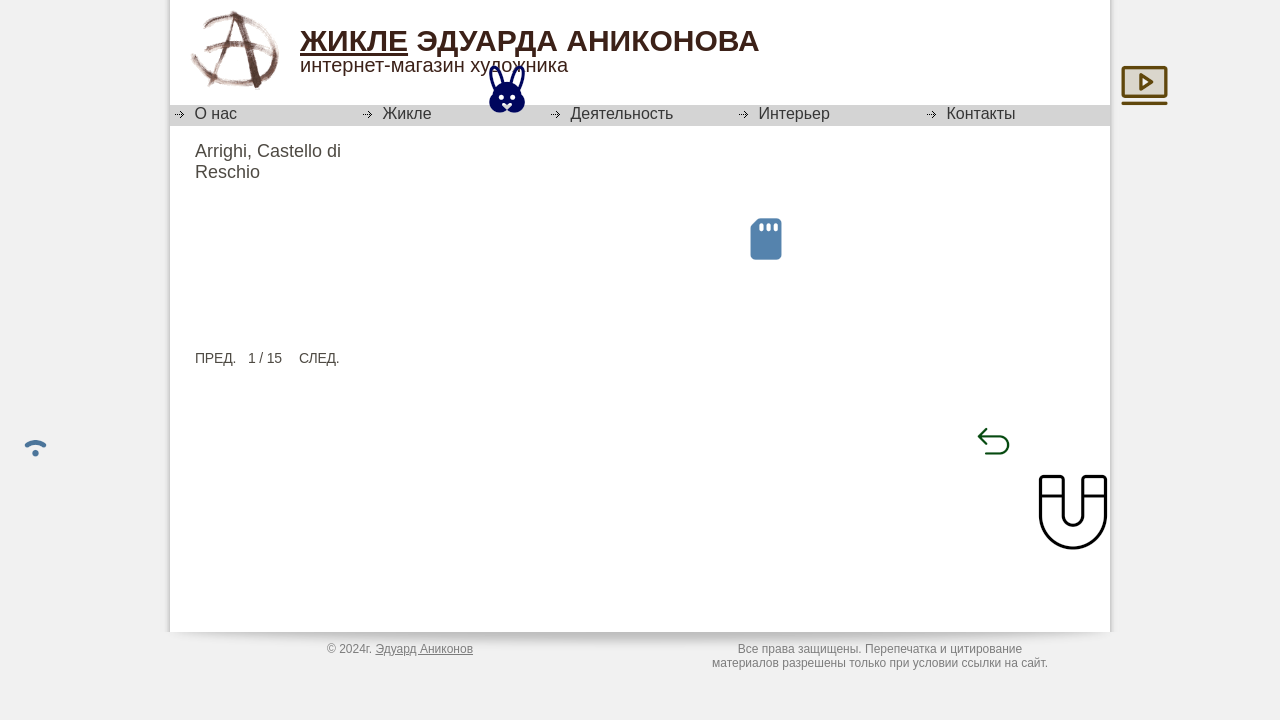  I want to click on undo last action, so click(993, 442).